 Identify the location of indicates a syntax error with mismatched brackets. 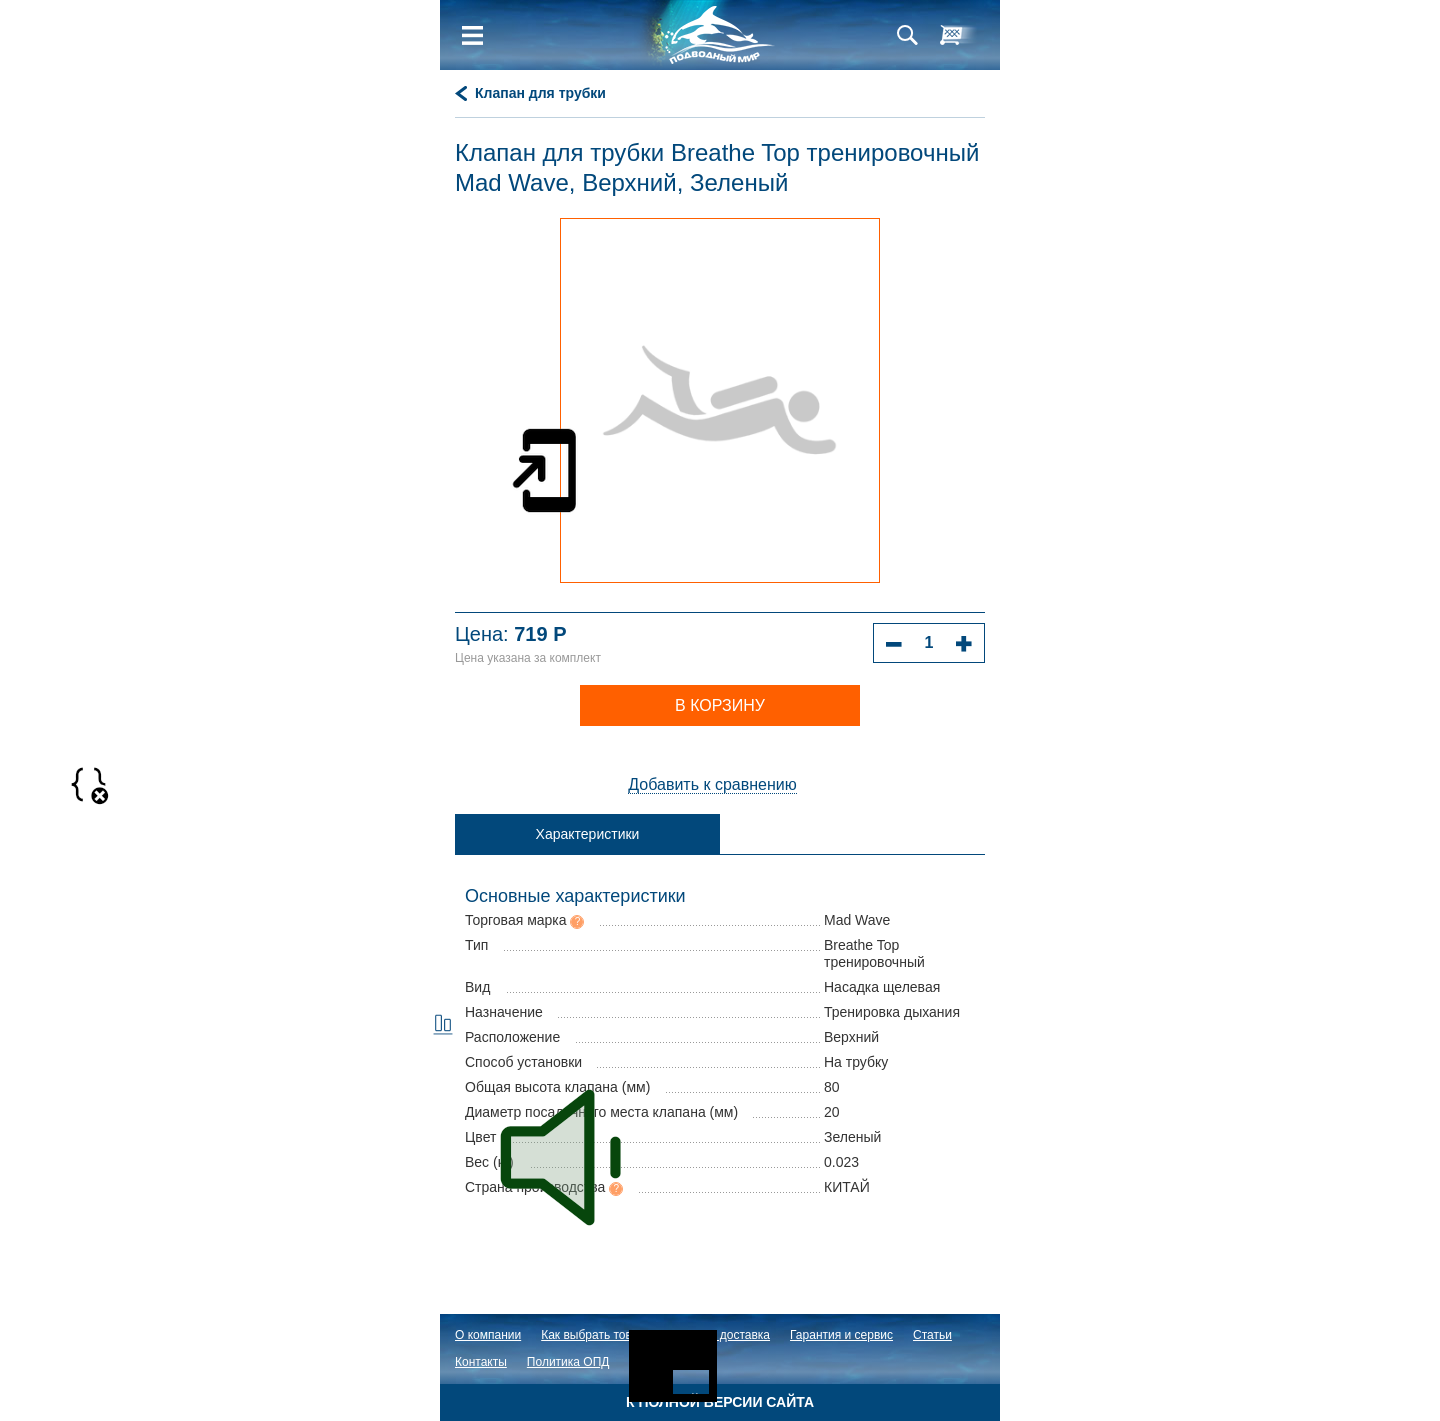
(88, 784).